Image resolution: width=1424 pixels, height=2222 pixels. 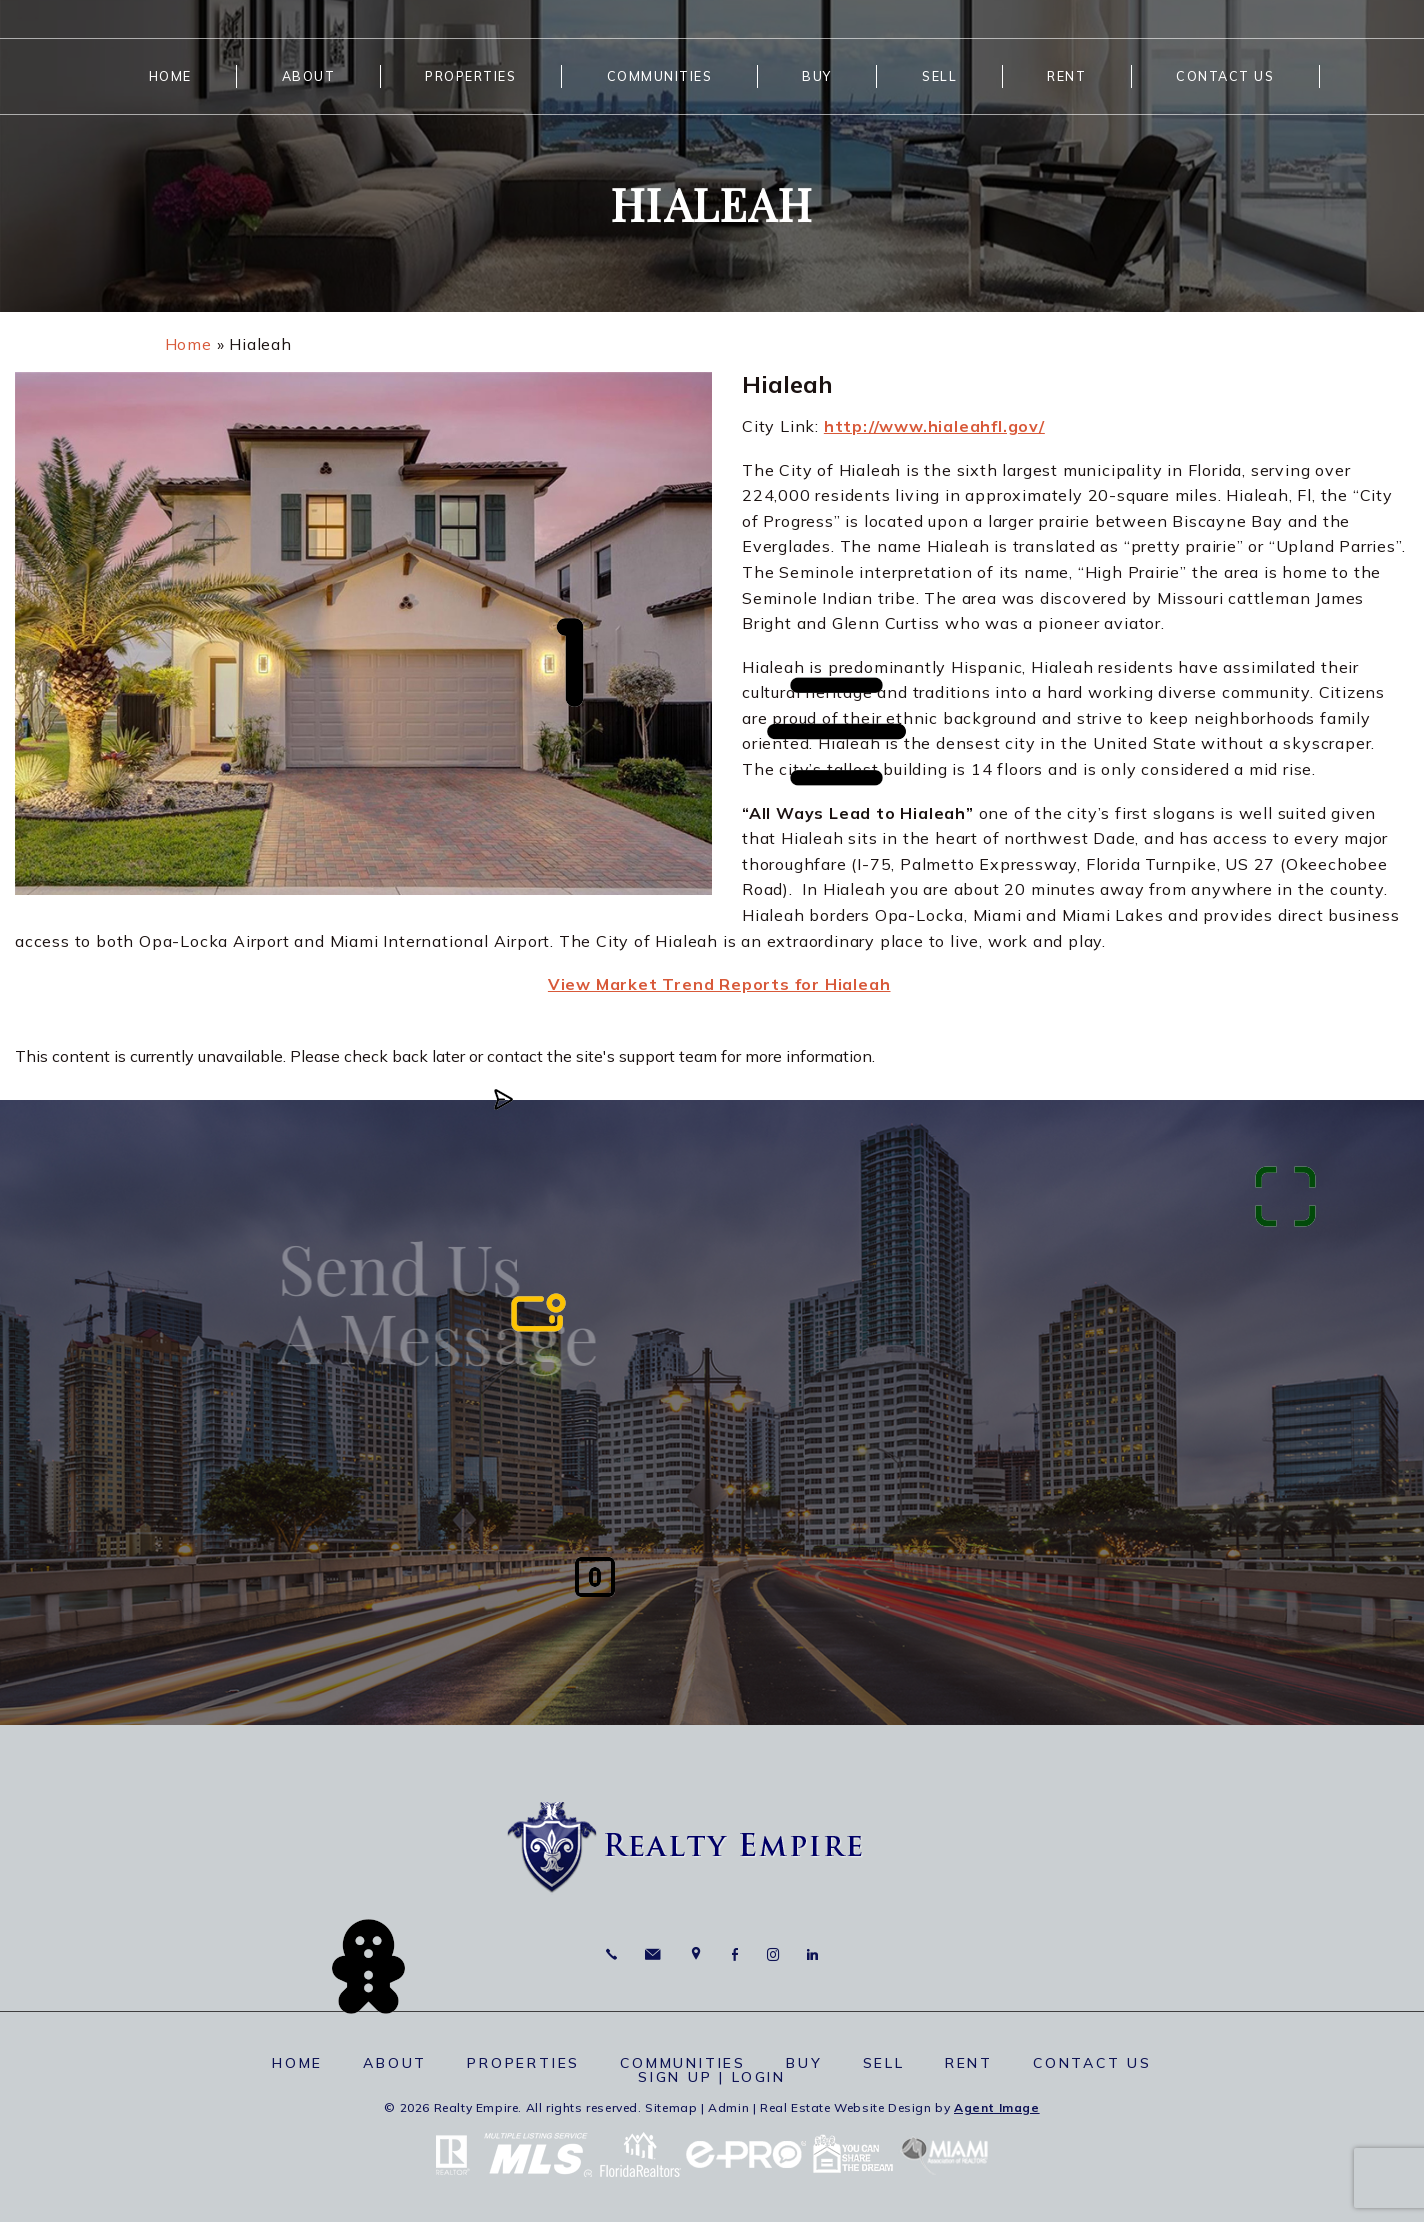 I want to click on indicates first item or top priority, so click(x=574, y=662).